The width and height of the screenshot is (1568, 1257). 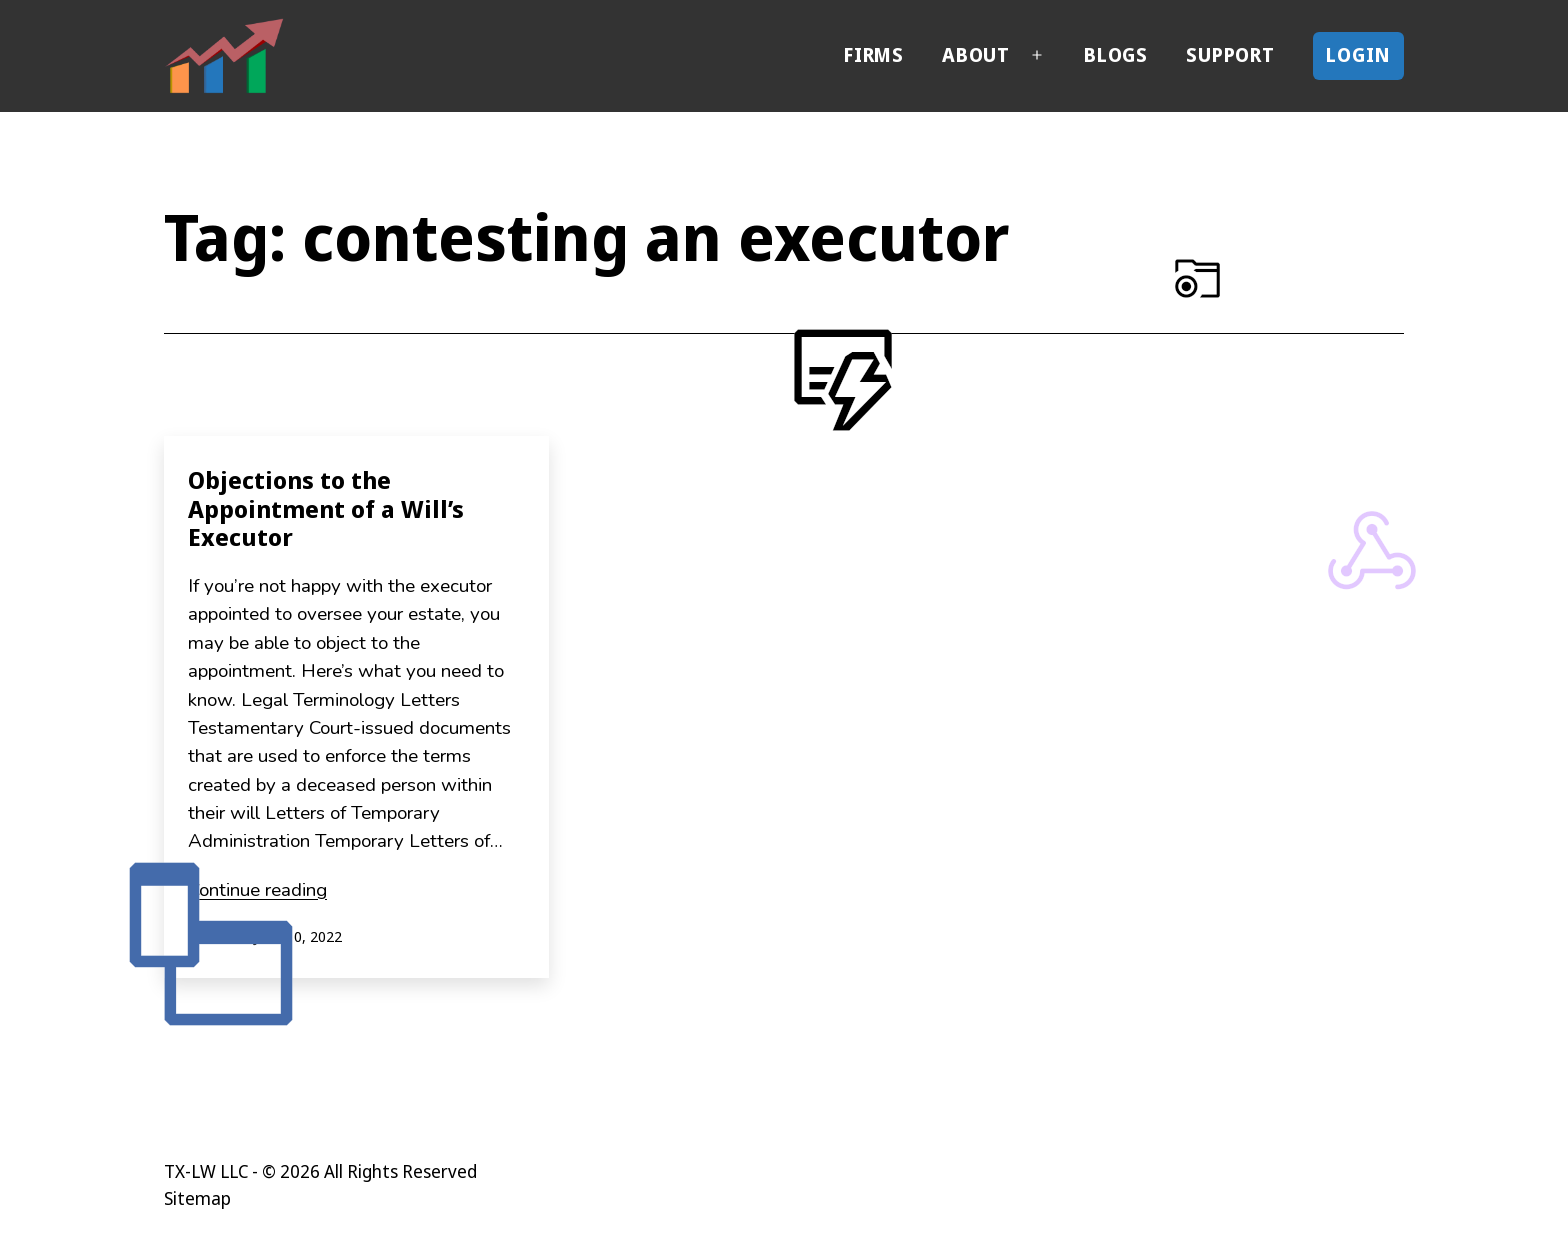 What do you see at coordinates (839, 382) in the screenshot?
I see `configure github actions workflow` at bounding box center [839, 382].